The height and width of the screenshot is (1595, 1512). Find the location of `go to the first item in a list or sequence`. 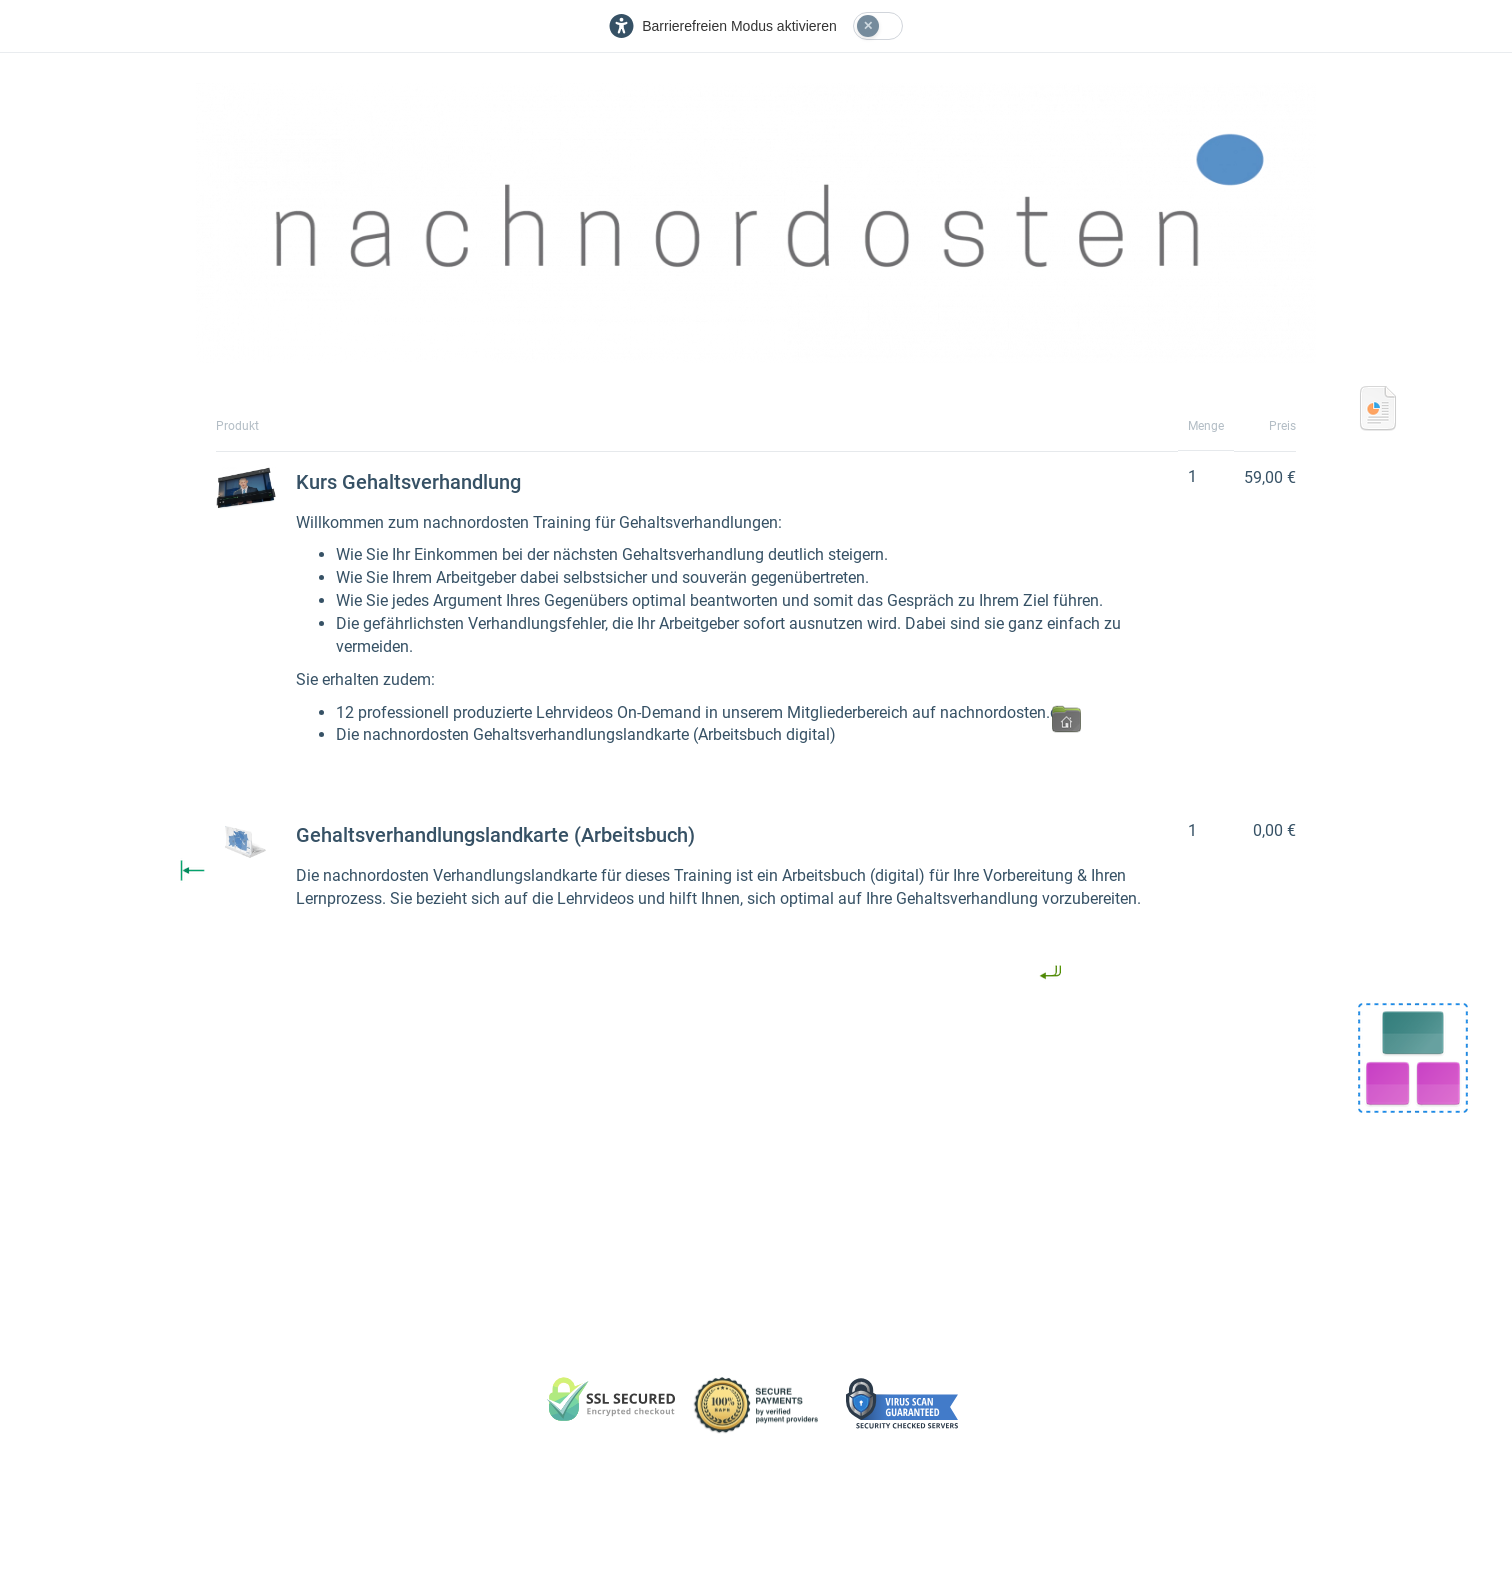

go to the first item in a list or sequence is located at coordinates (192, 870).